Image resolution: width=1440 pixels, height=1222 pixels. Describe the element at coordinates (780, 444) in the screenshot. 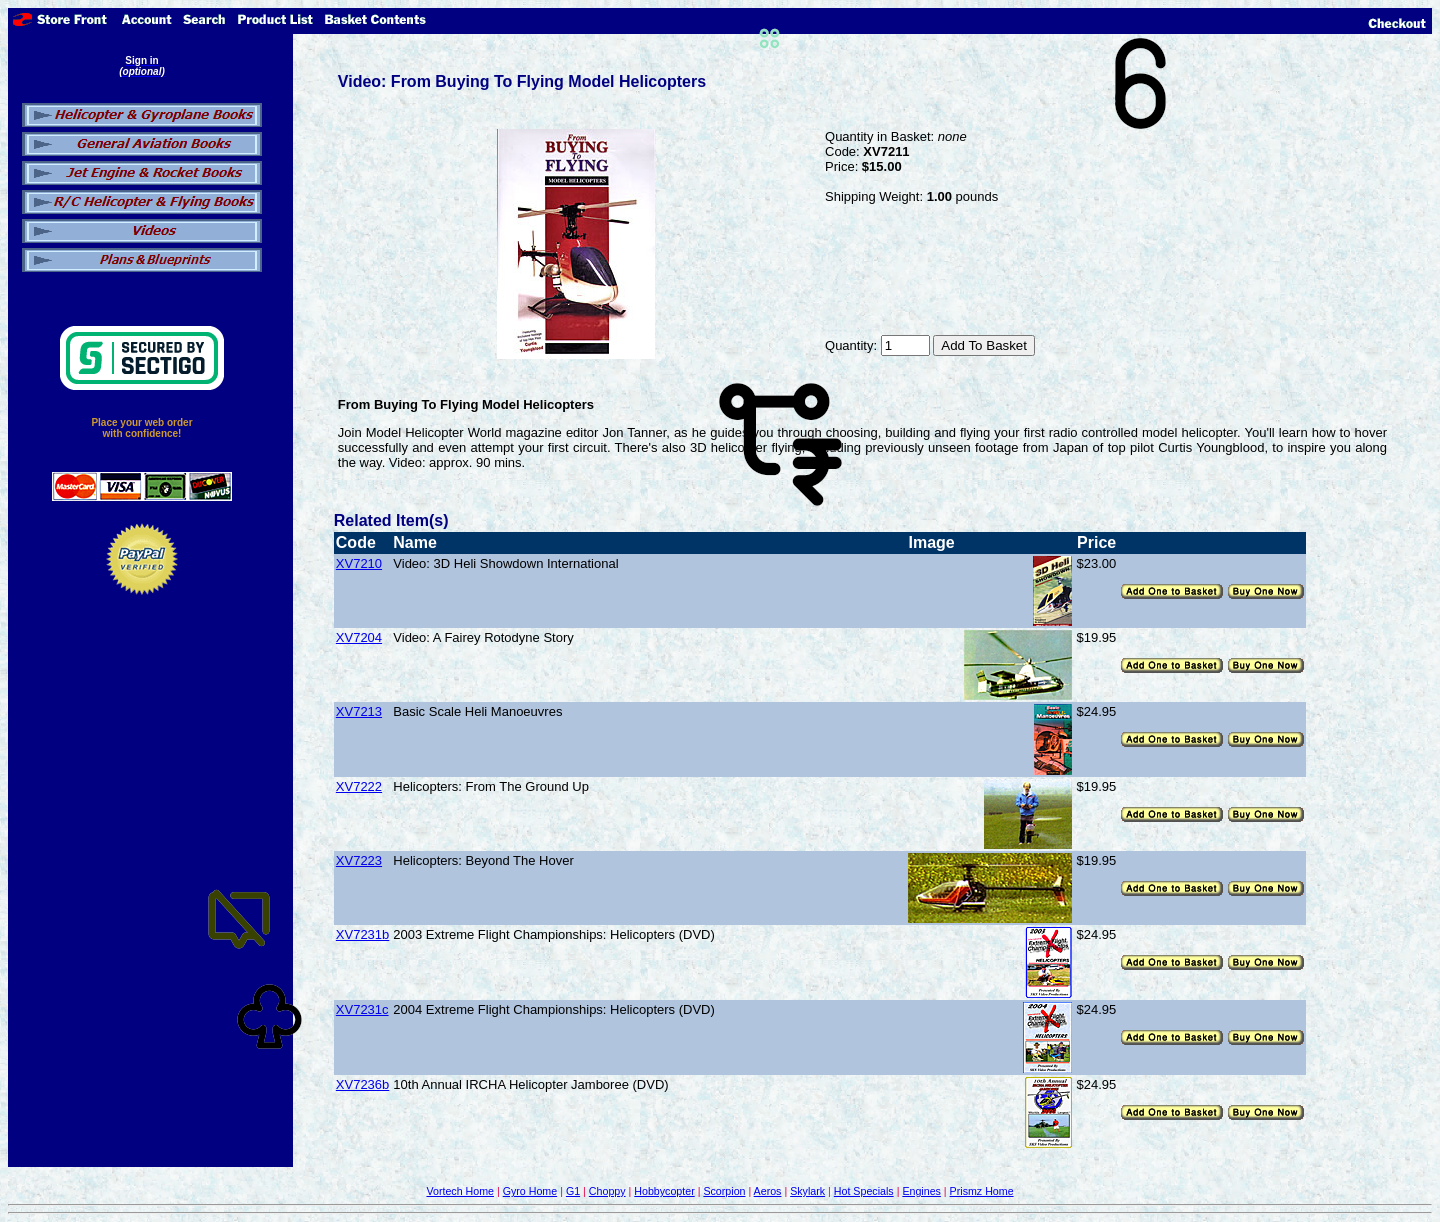

I see `view rupee transaction history` at that location.